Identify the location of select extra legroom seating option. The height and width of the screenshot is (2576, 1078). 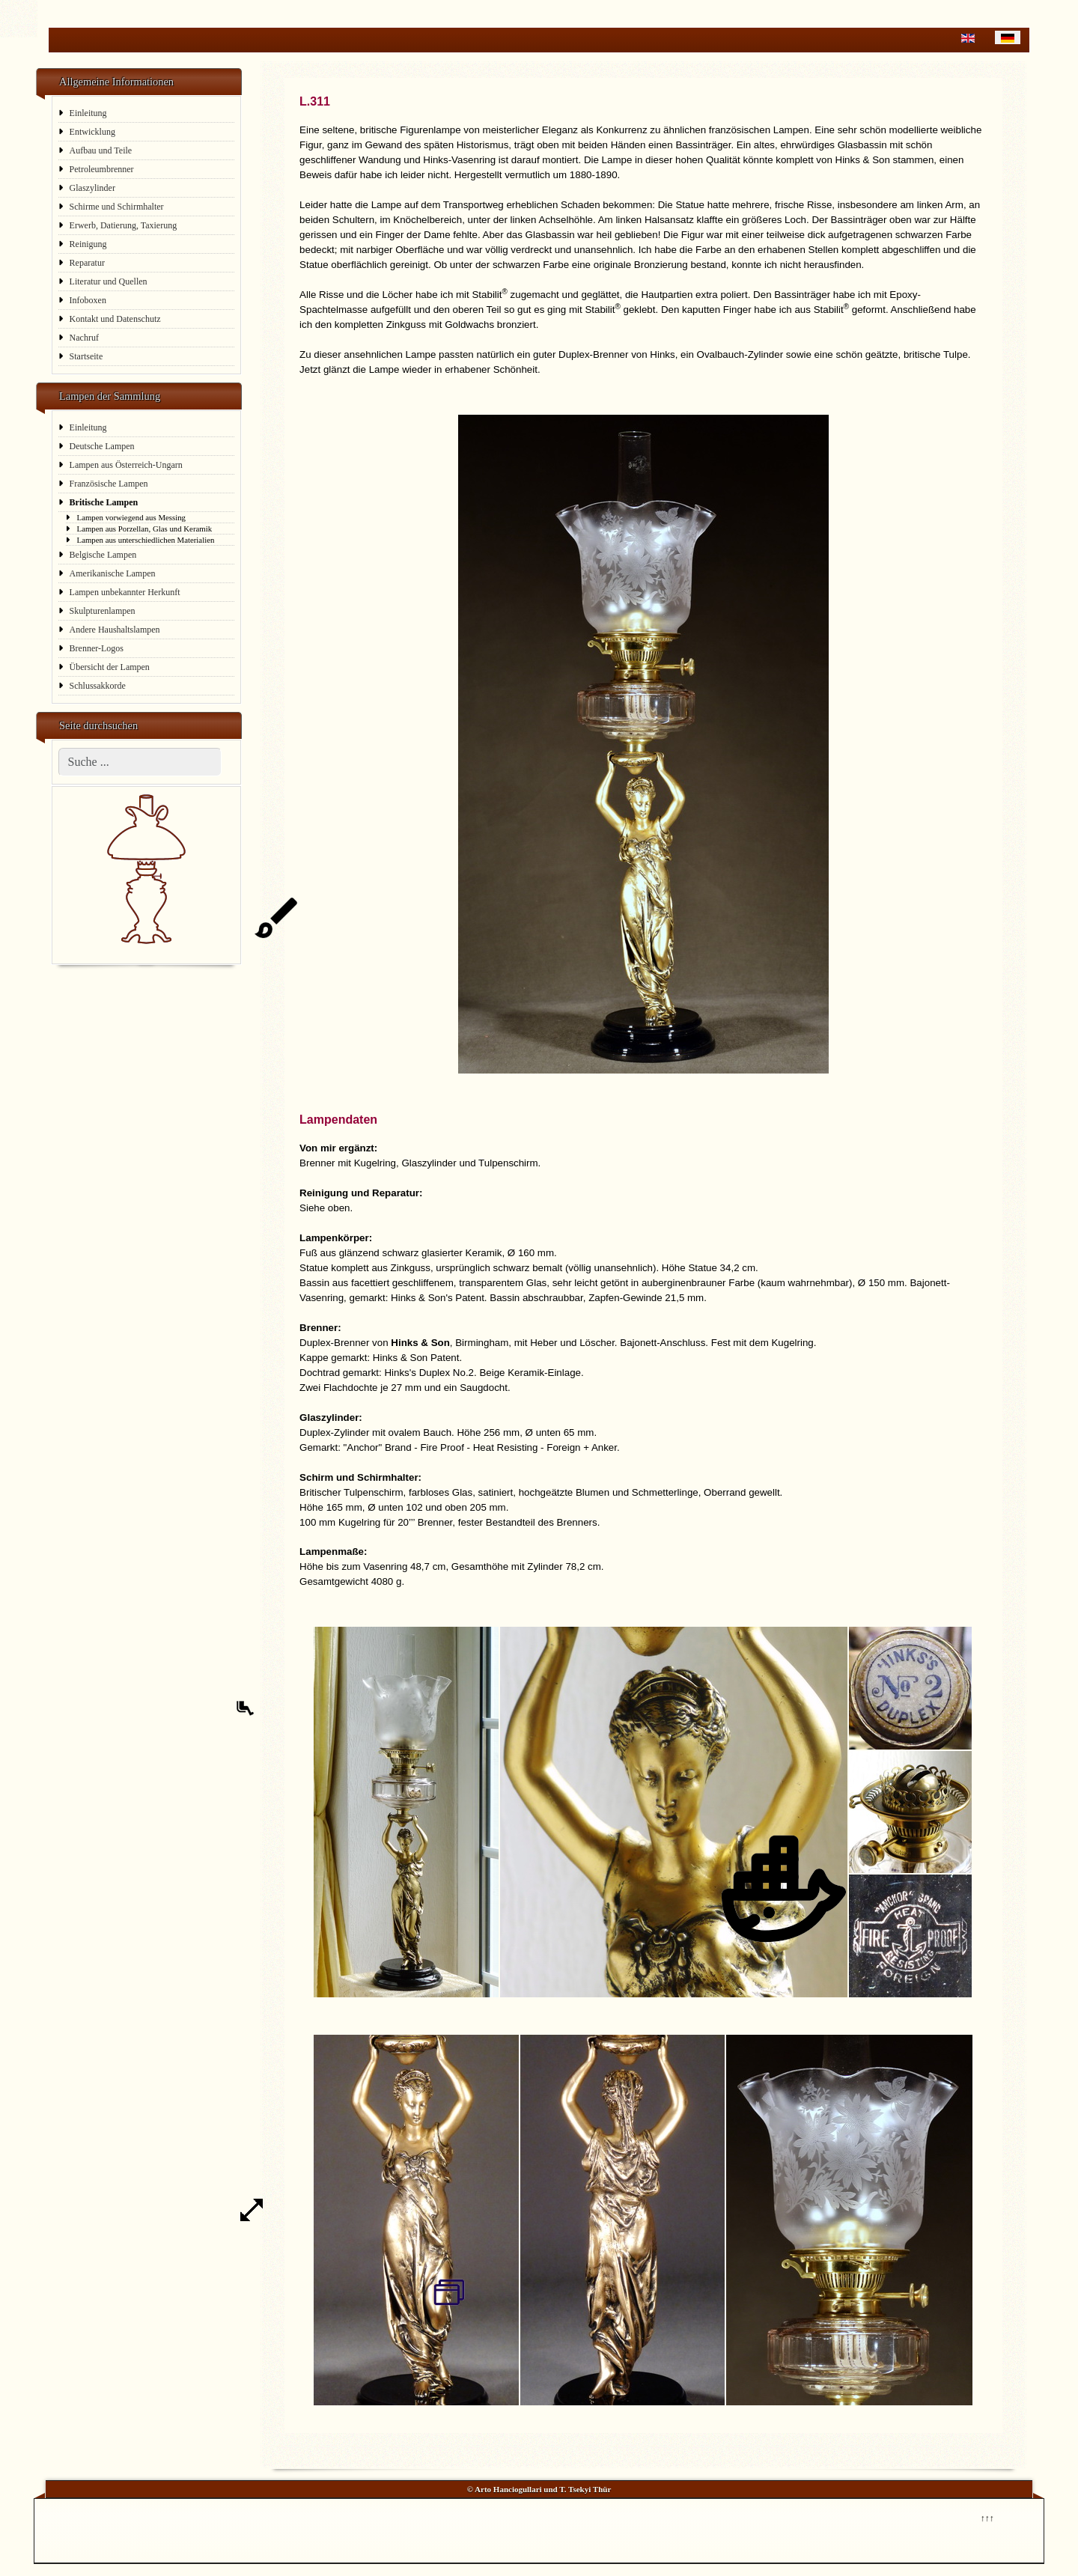
(245, 1708).